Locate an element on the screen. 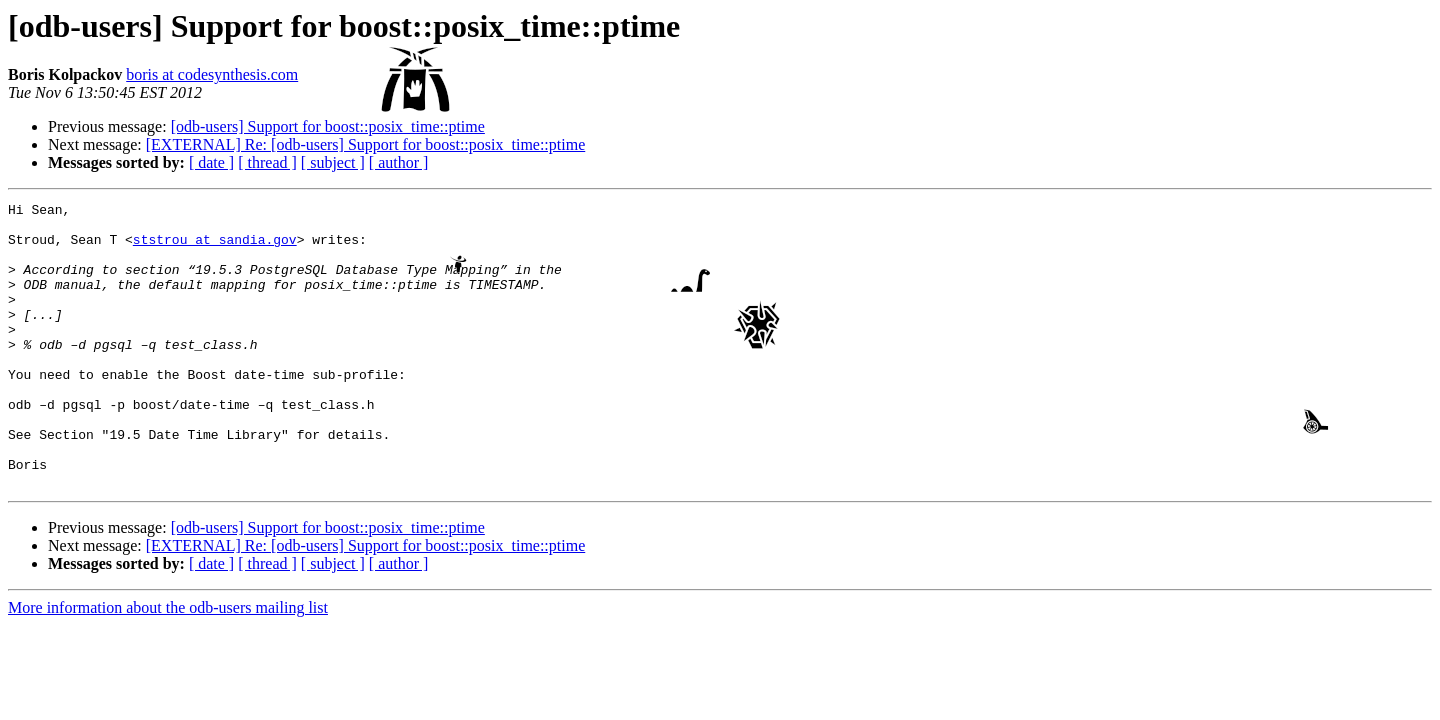  access sea creatures or aquatic animals category is located at coordinates (690, 280).